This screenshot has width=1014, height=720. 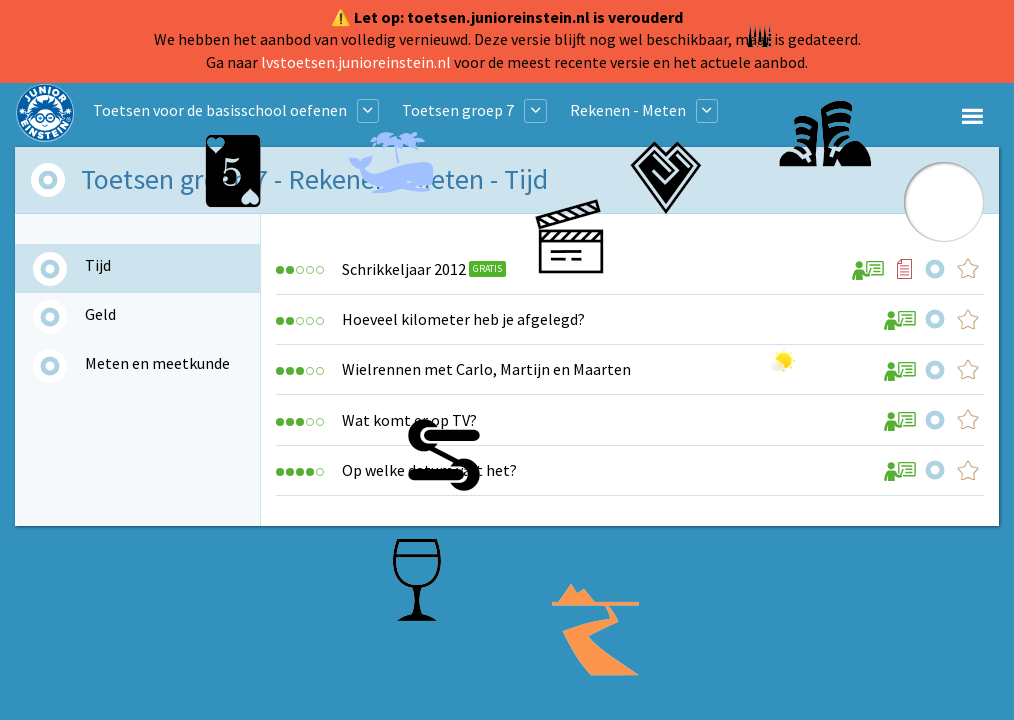 I want to click on five of hearts playing card, so click(x=233, y=171).